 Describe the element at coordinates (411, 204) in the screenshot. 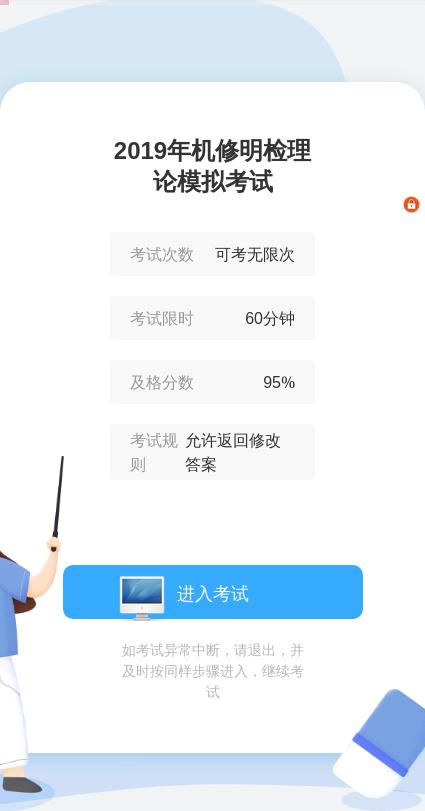

I see `indicates a file or folder is read-only` at that location.